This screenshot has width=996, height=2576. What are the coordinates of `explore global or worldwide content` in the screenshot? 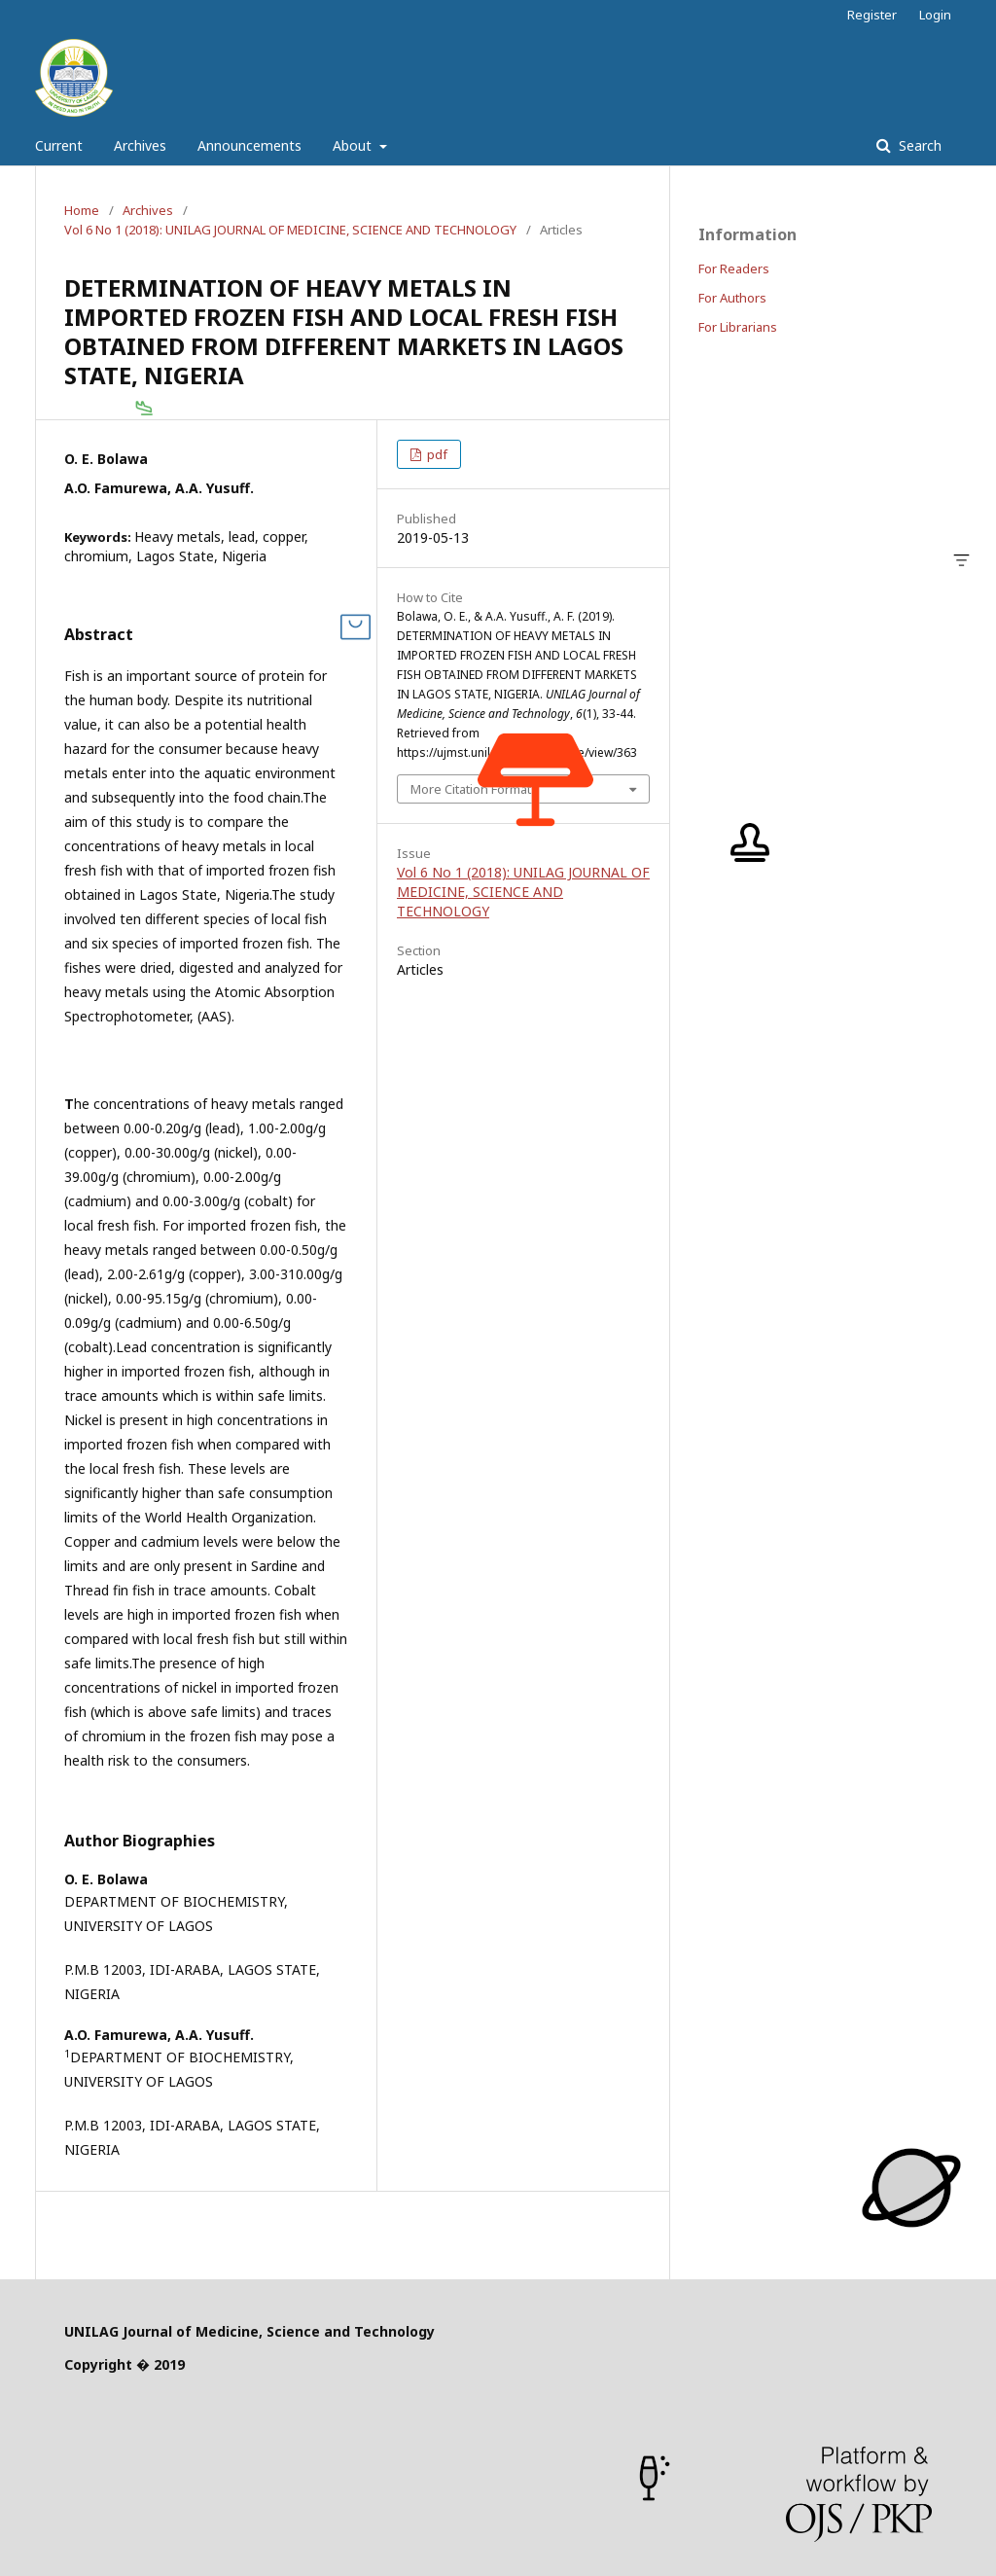 It's located at (911, 2188).